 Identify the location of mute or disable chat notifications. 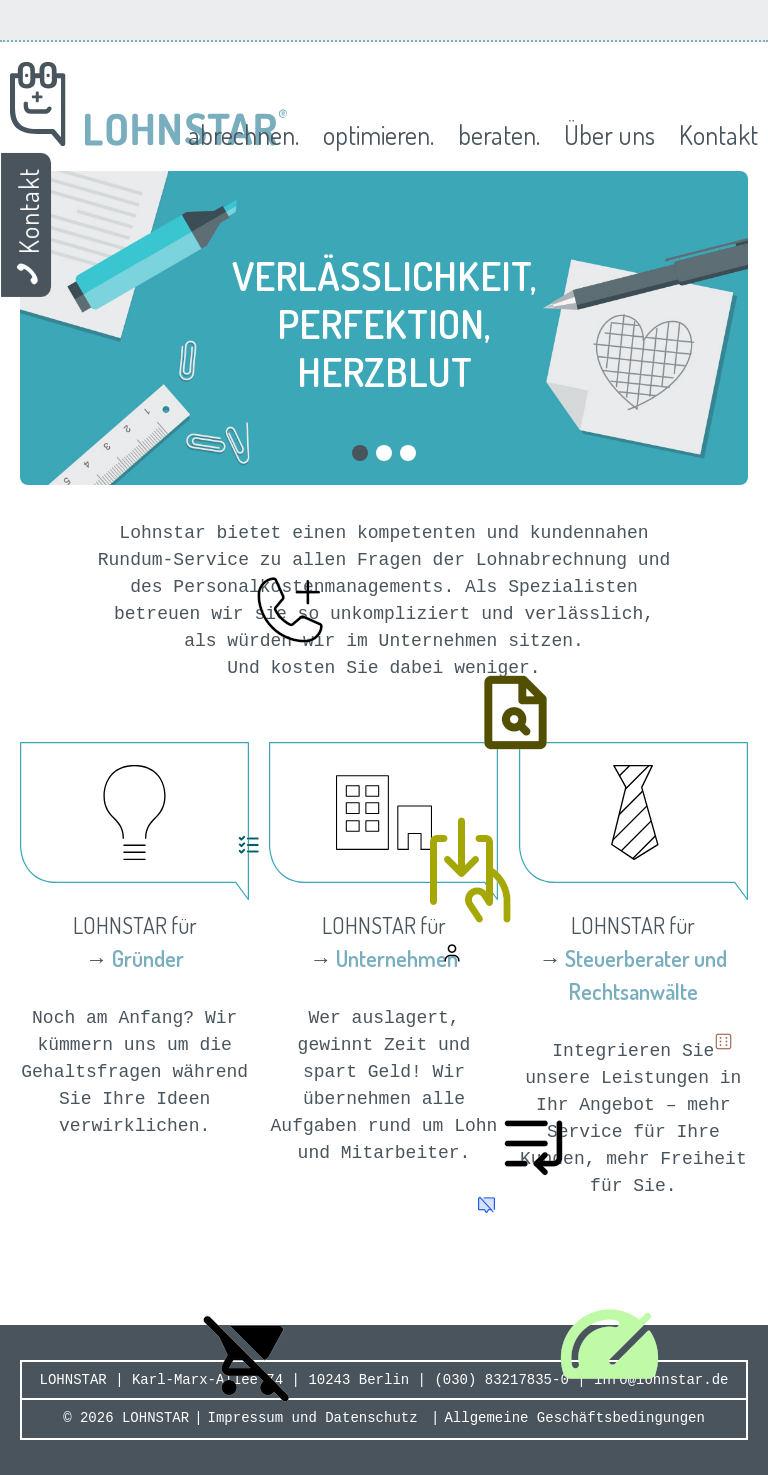
(486, 1204).